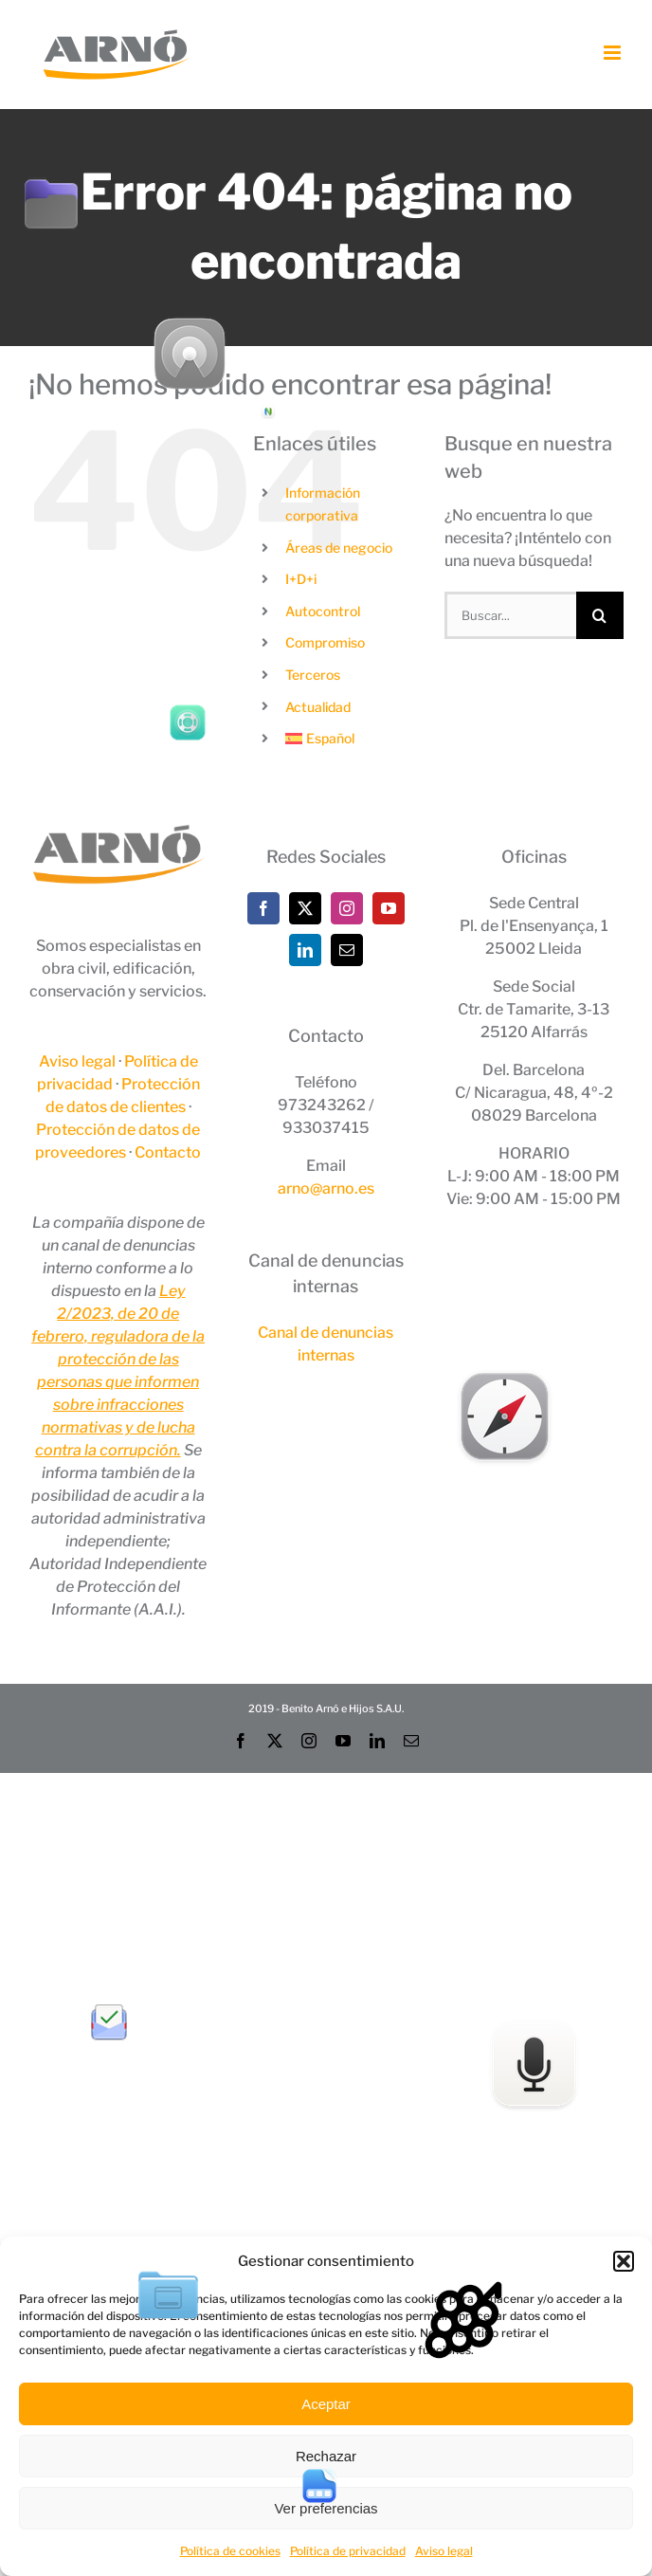  What do you see at coordinates (190, 354) in the screenshot?
I see `share files wirelessly via airdrop` at bounding box center [190, 354].